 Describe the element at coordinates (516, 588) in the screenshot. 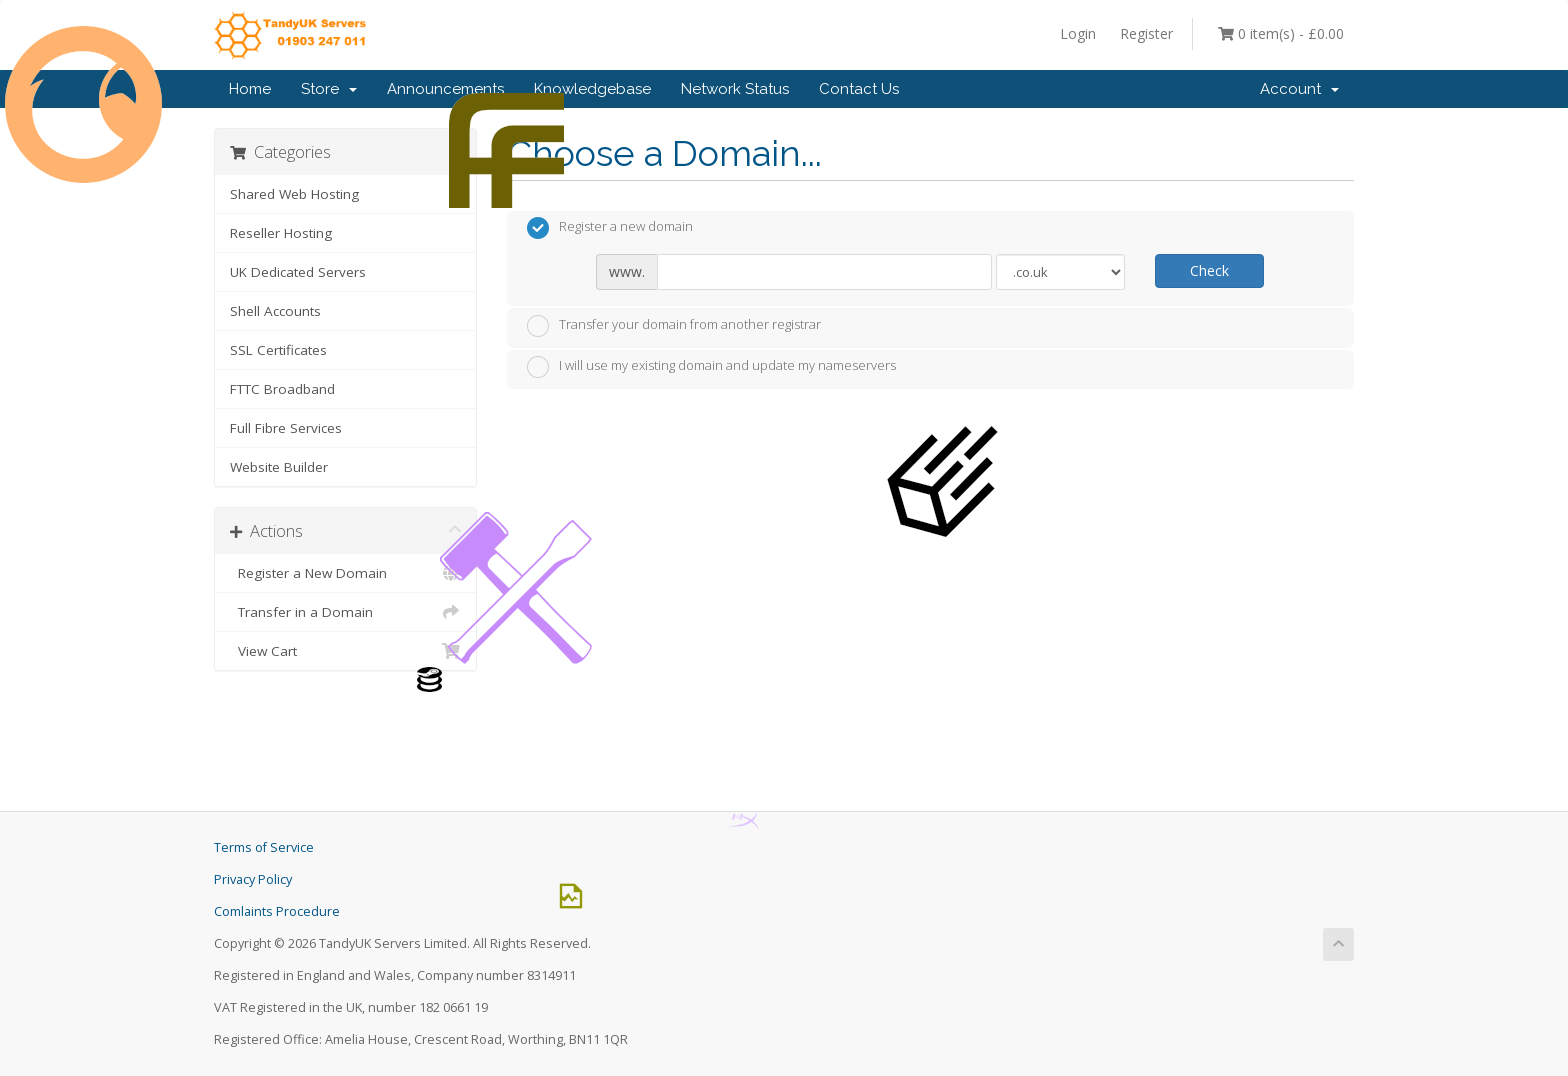

I see `textpattern CMS logo` at that location.